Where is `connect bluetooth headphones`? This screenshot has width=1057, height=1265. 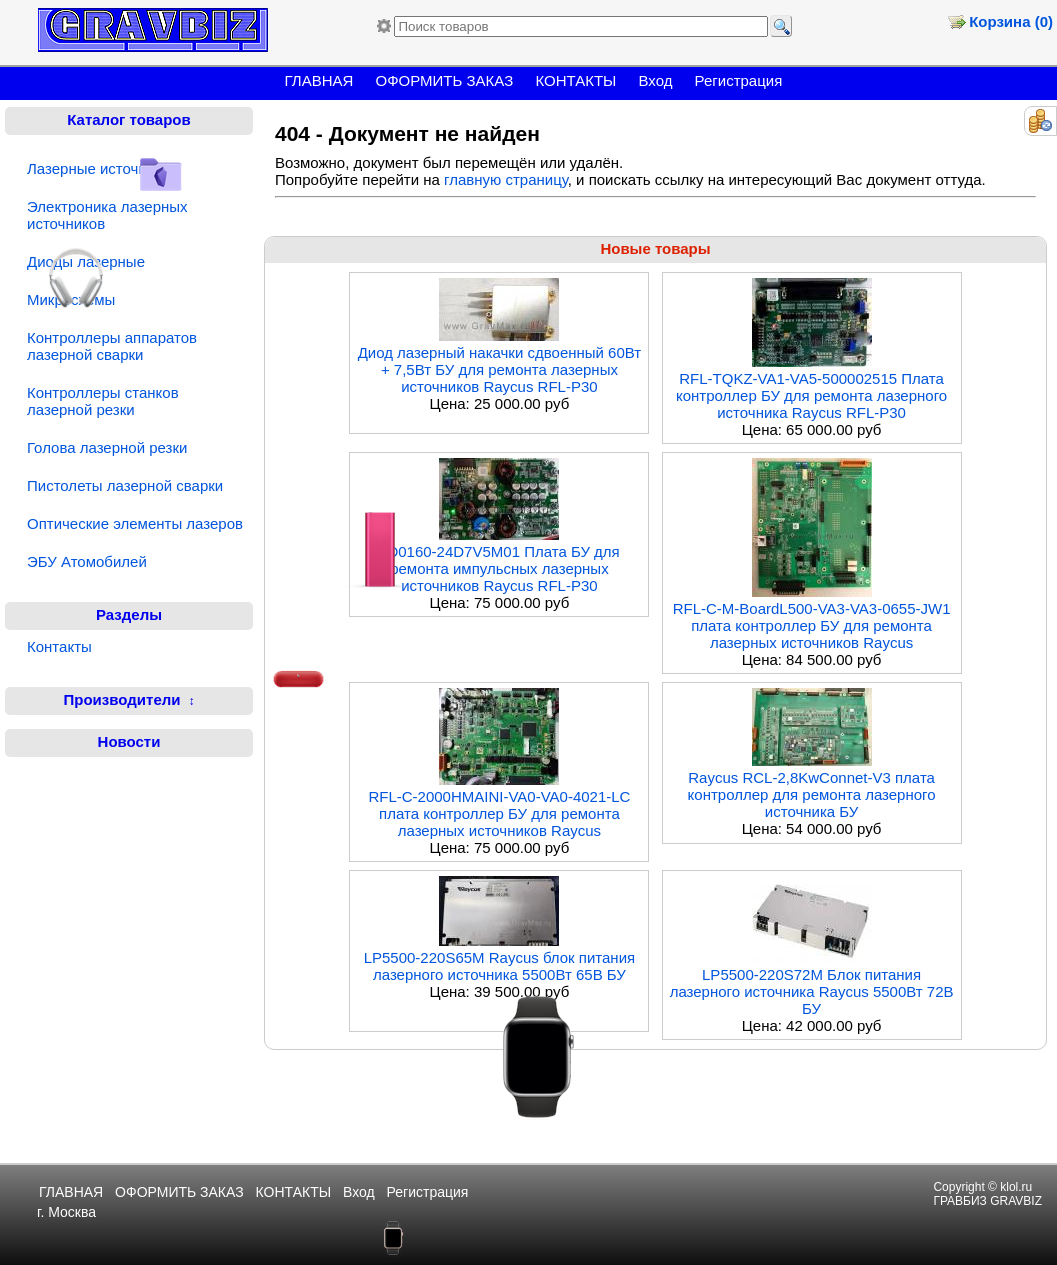 connect bluetooth headphones is located at coordinates (76, 278).